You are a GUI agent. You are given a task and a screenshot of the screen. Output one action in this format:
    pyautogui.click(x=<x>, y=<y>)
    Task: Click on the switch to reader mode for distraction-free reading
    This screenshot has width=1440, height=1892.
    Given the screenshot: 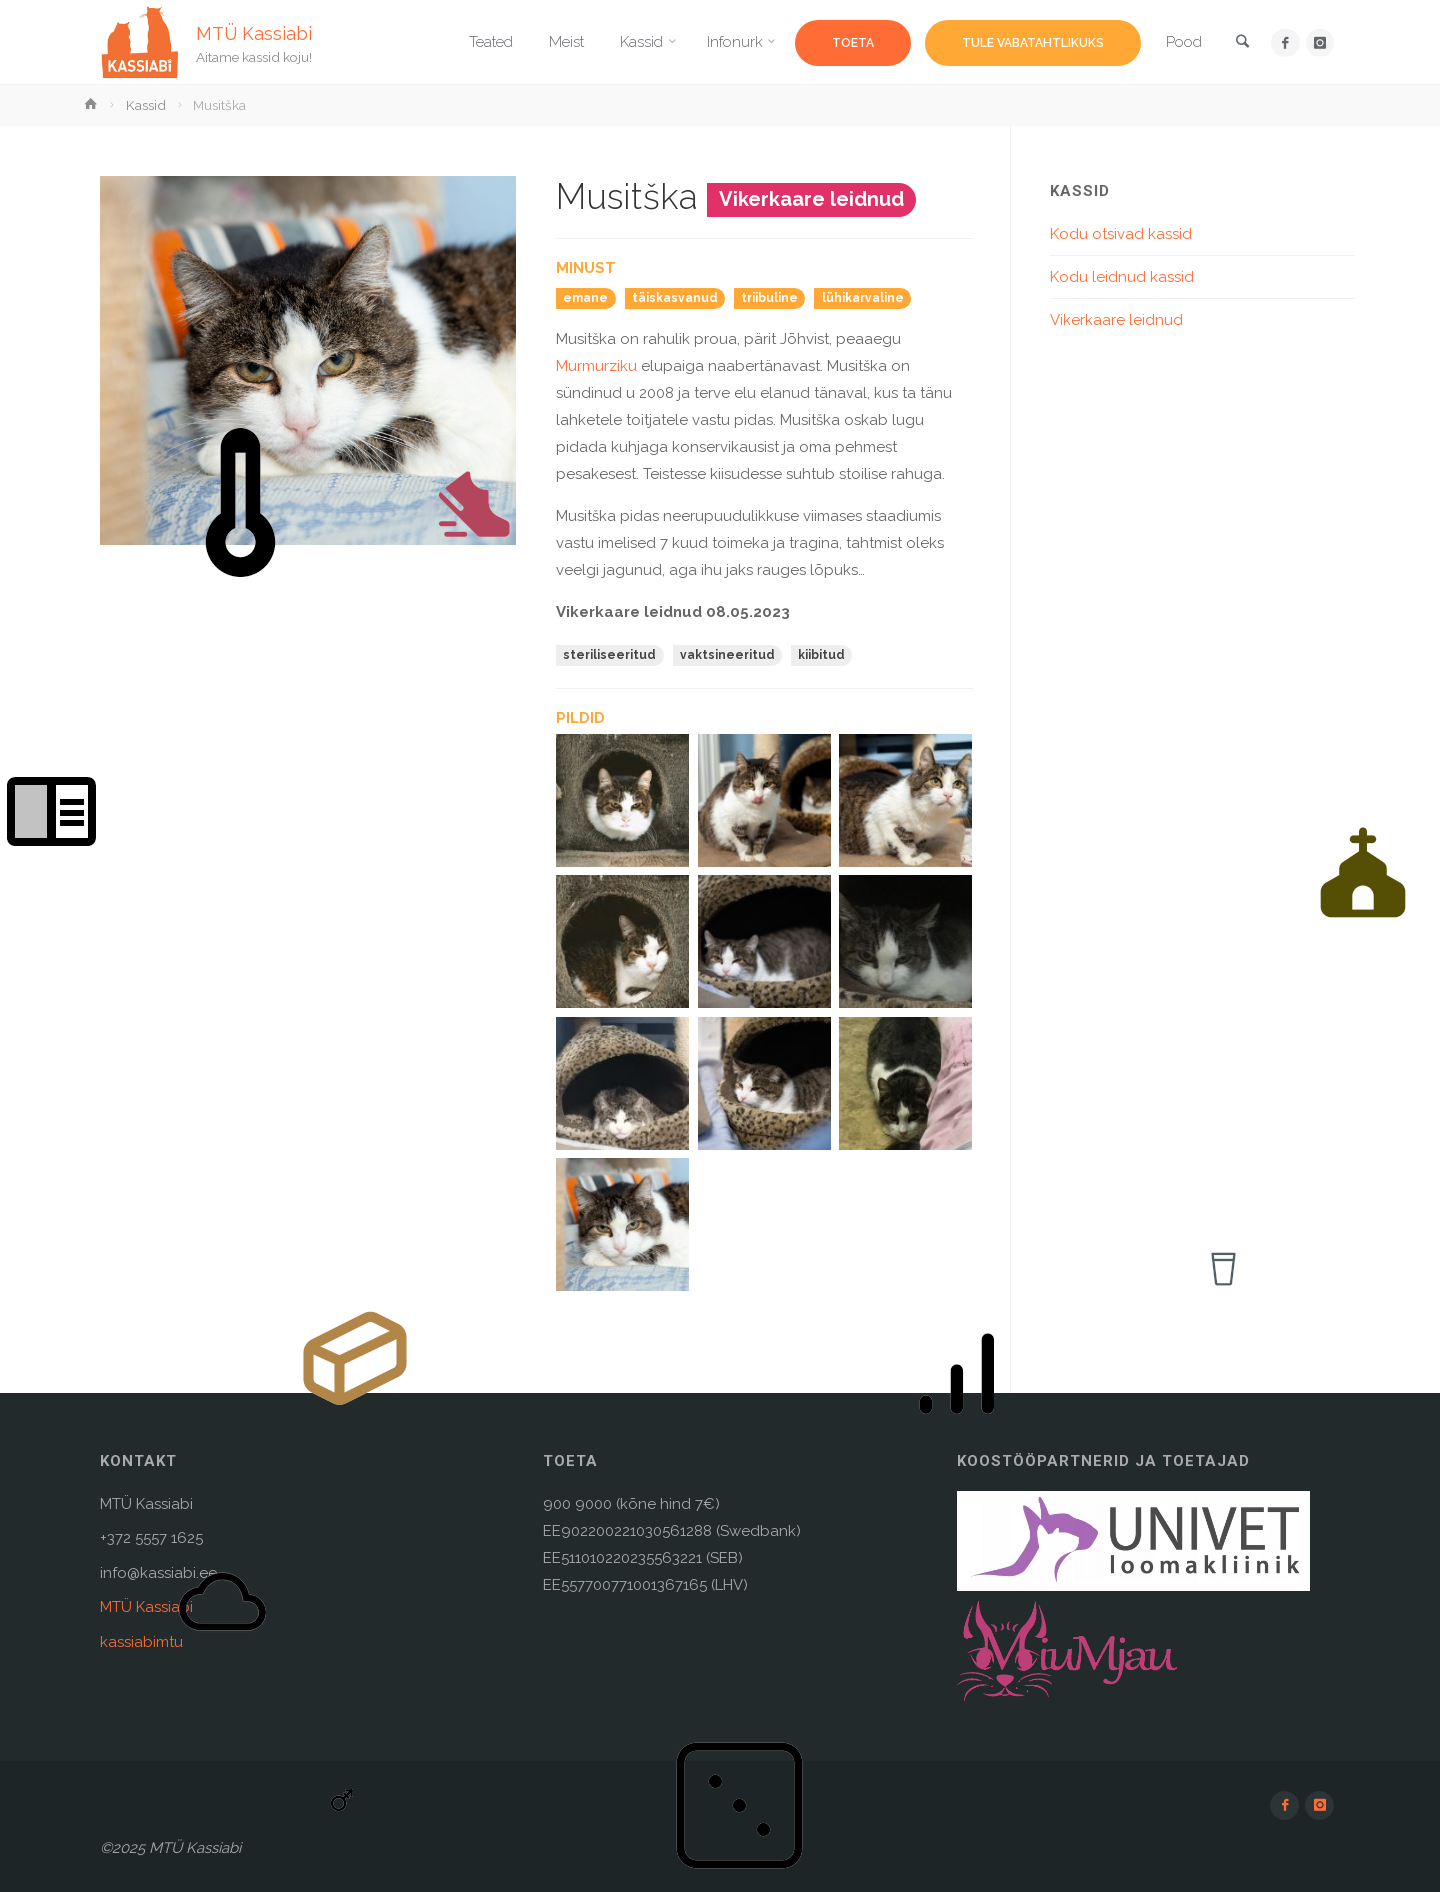 What is the action you would take?
    pyautogui.click(x=51, y=809)
    